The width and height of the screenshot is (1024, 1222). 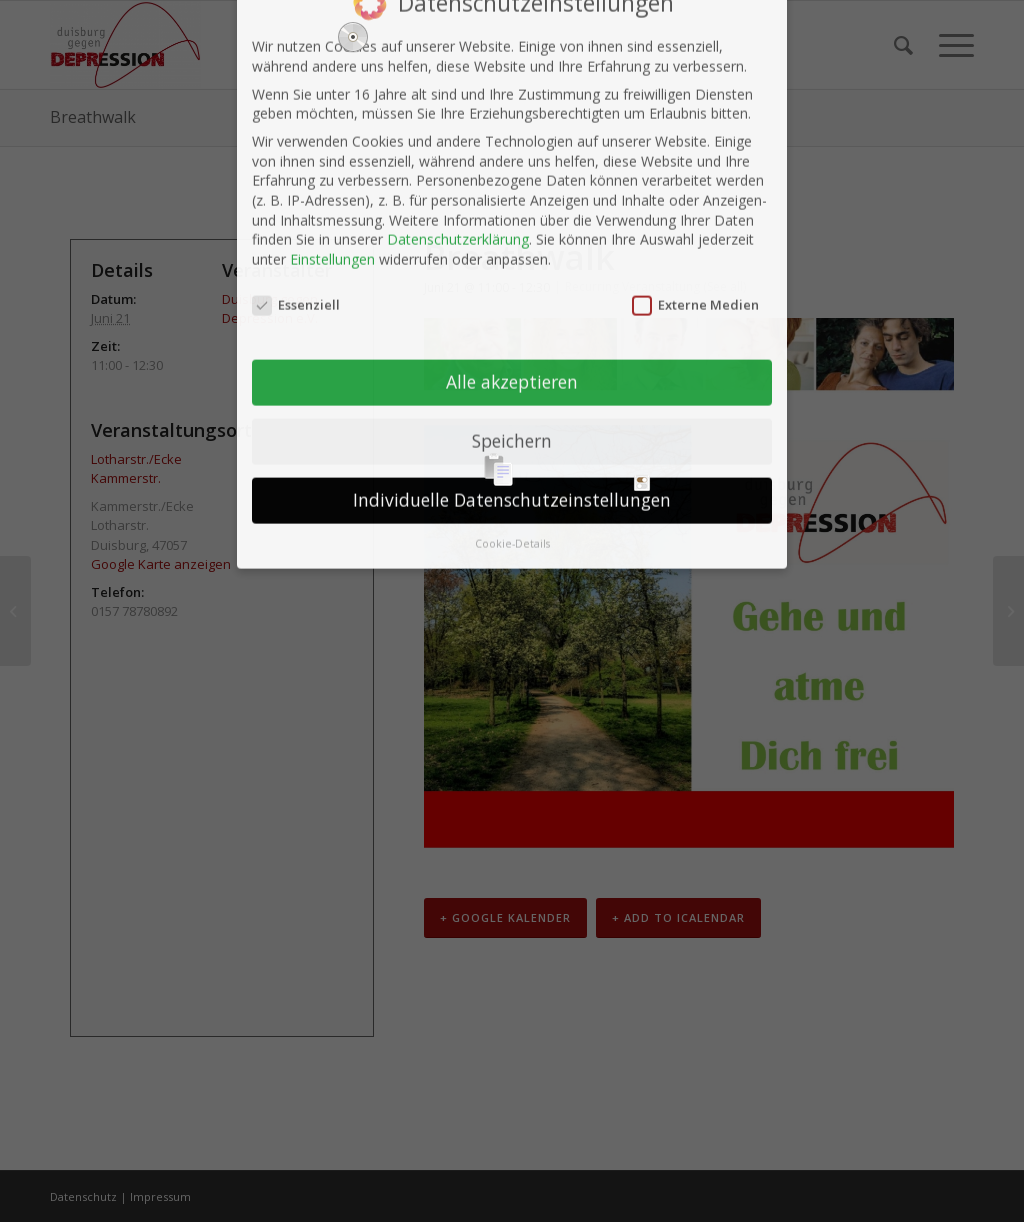 I want to click on audio CD or music disc detected, so click(x=353, y=37).